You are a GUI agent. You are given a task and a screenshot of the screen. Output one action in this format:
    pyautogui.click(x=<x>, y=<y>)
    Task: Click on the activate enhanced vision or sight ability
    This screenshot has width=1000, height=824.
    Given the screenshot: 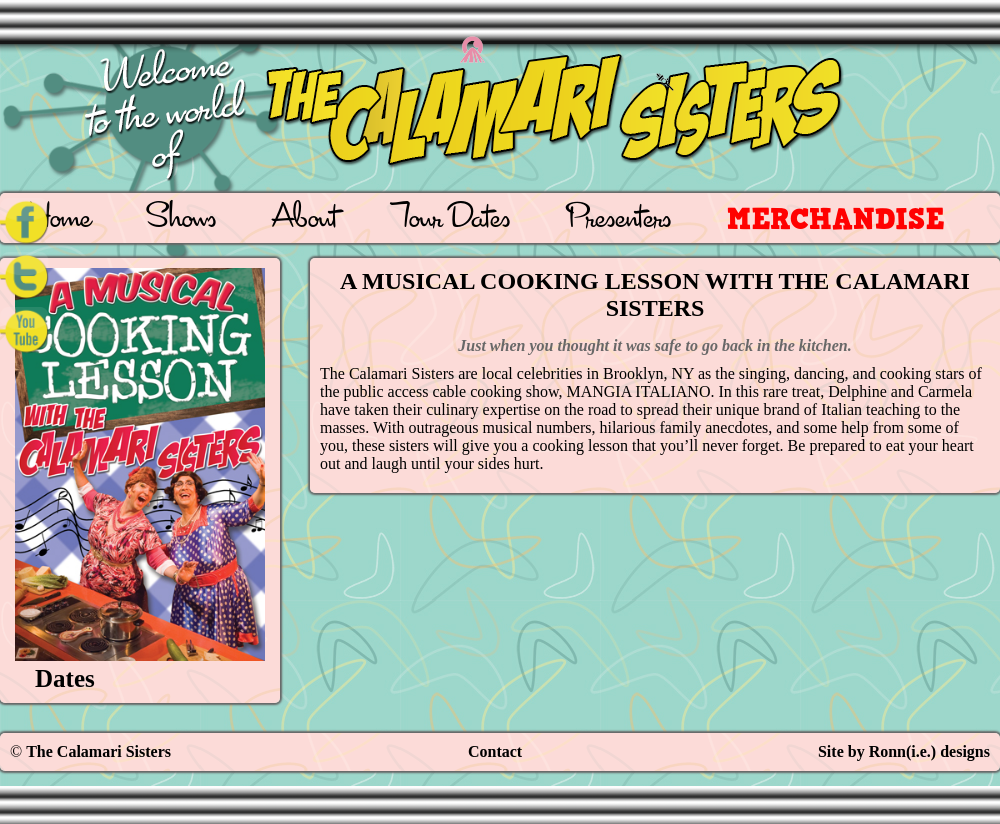 What is the action you would take?
    pyautogui.click(x=472, y=49)
    